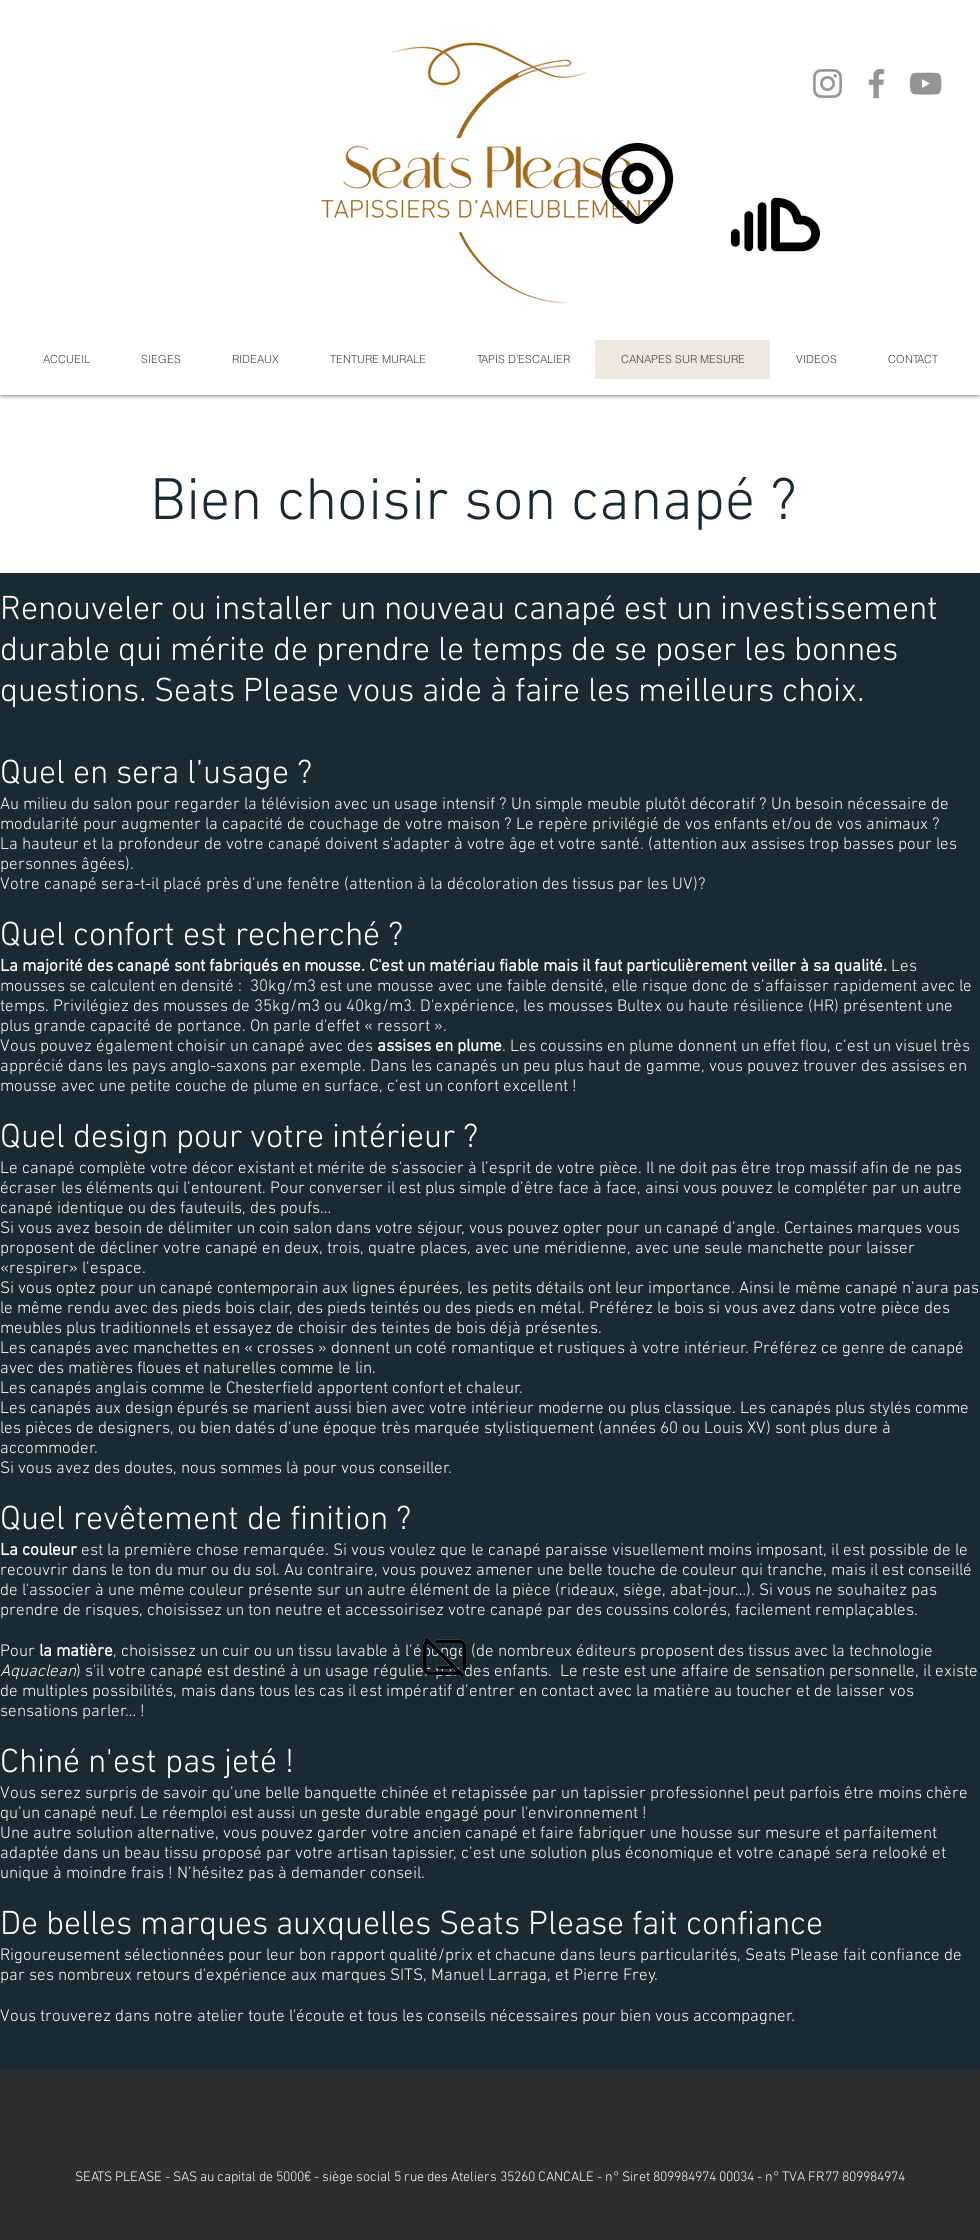 Image resolution: width=980 pixels, height=2240 pixels. I want to click on open soundcloud, so click(775, 224).